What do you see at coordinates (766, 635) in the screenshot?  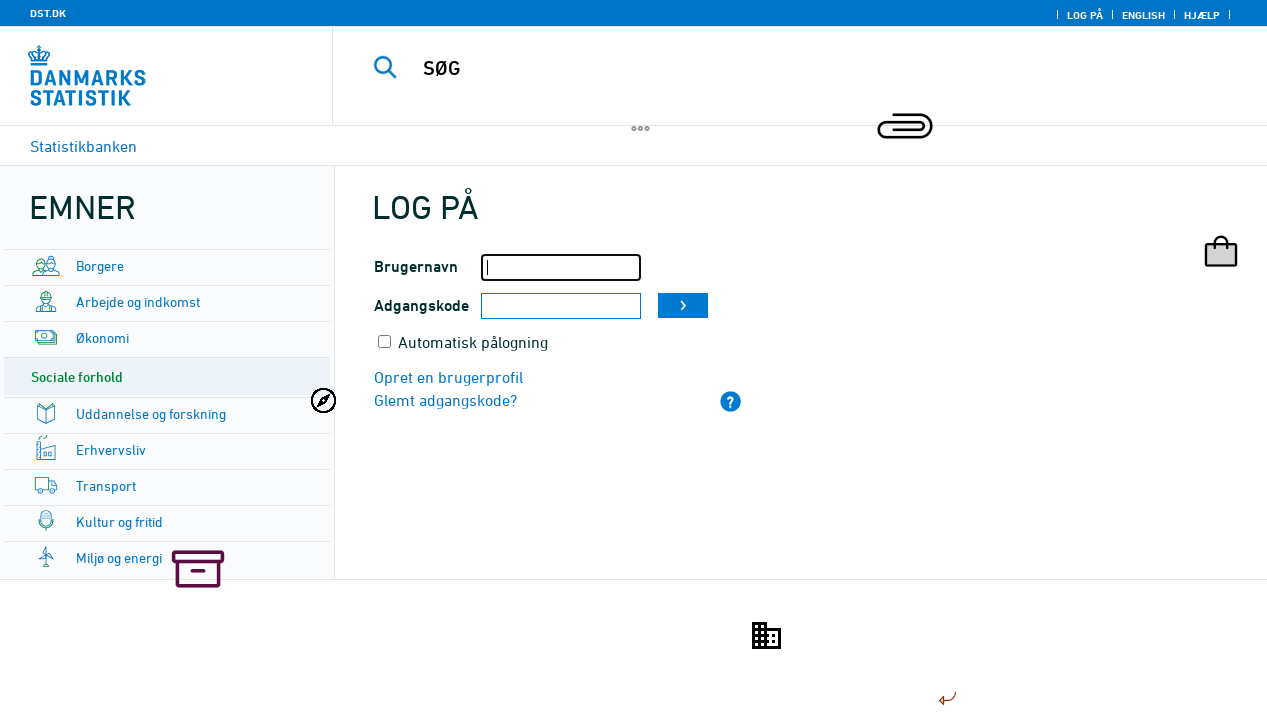 I see `view business contact information` at bounding box center [766, 635].